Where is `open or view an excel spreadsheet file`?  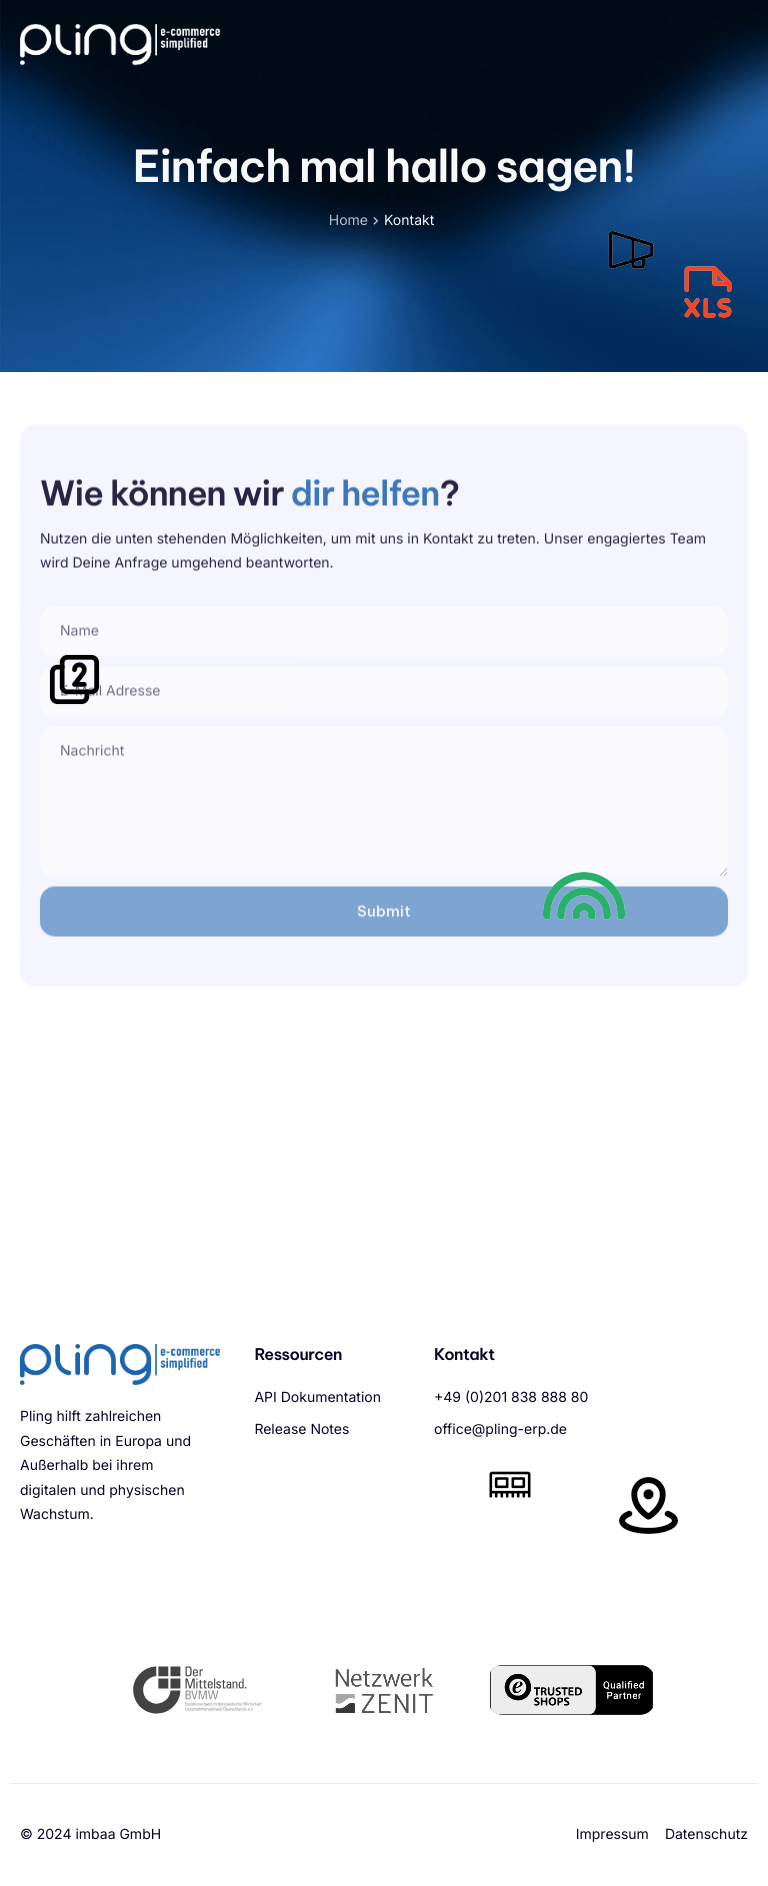
open or view an excel spreadsheet file is located at coordinates (708, 294).